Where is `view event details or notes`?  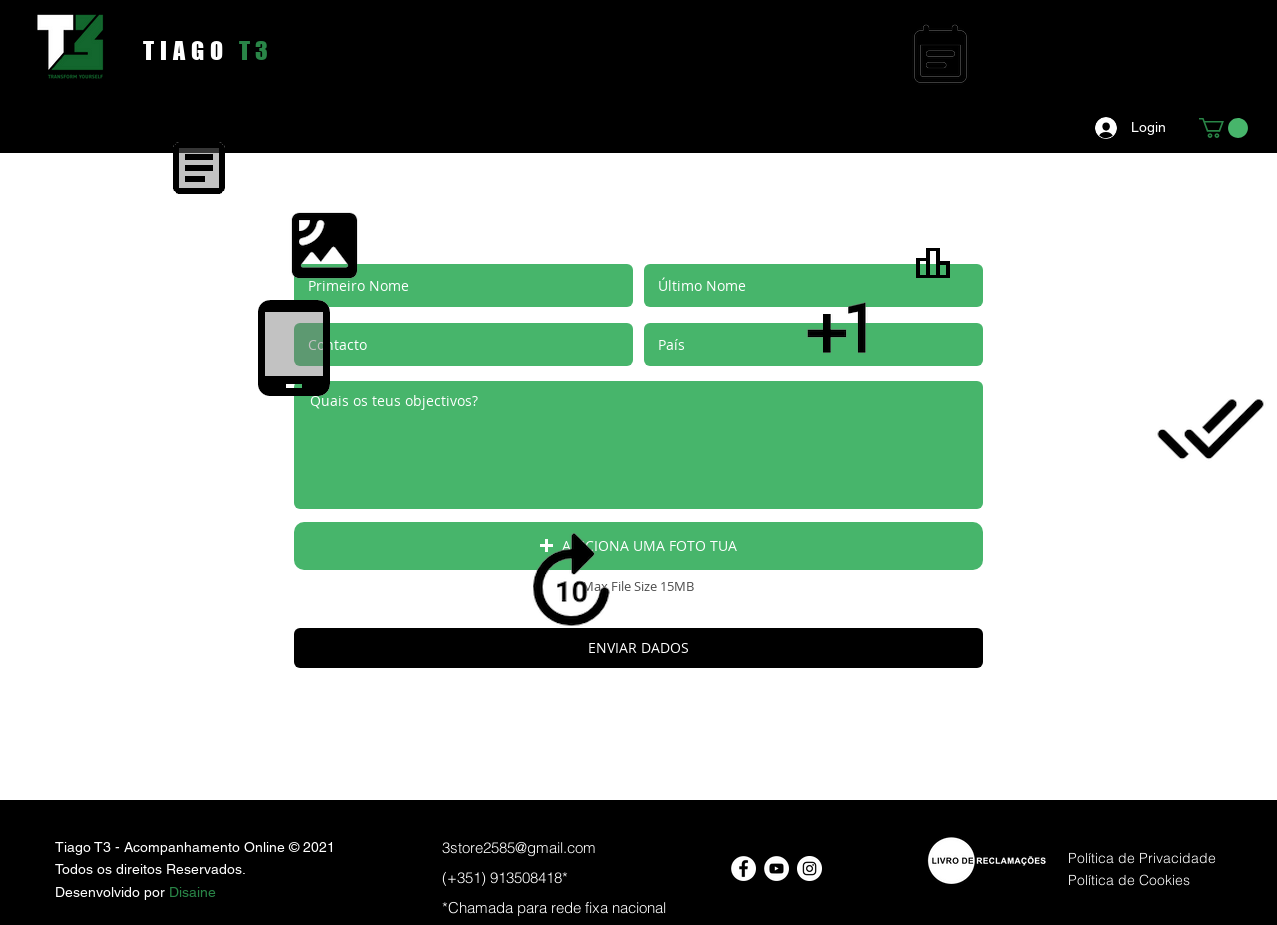
view event details or notes is located at coordinates (940, 56).